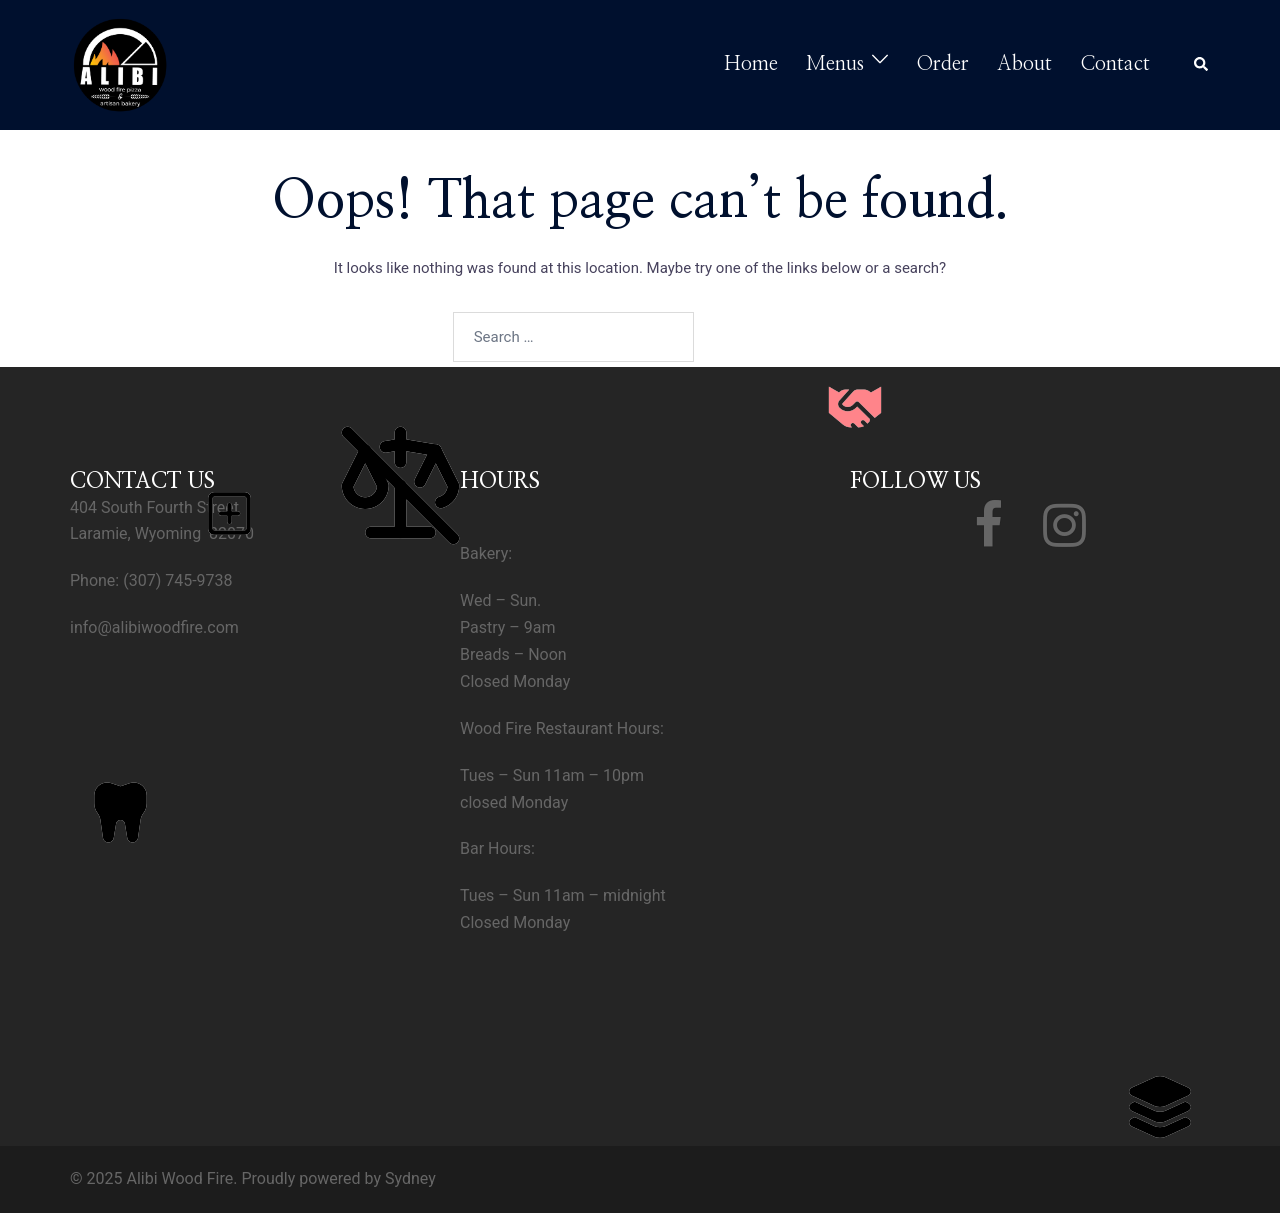 The height and width of the screenshot is (1213, 1280). I want to click on add a new item, so click(229, 513).